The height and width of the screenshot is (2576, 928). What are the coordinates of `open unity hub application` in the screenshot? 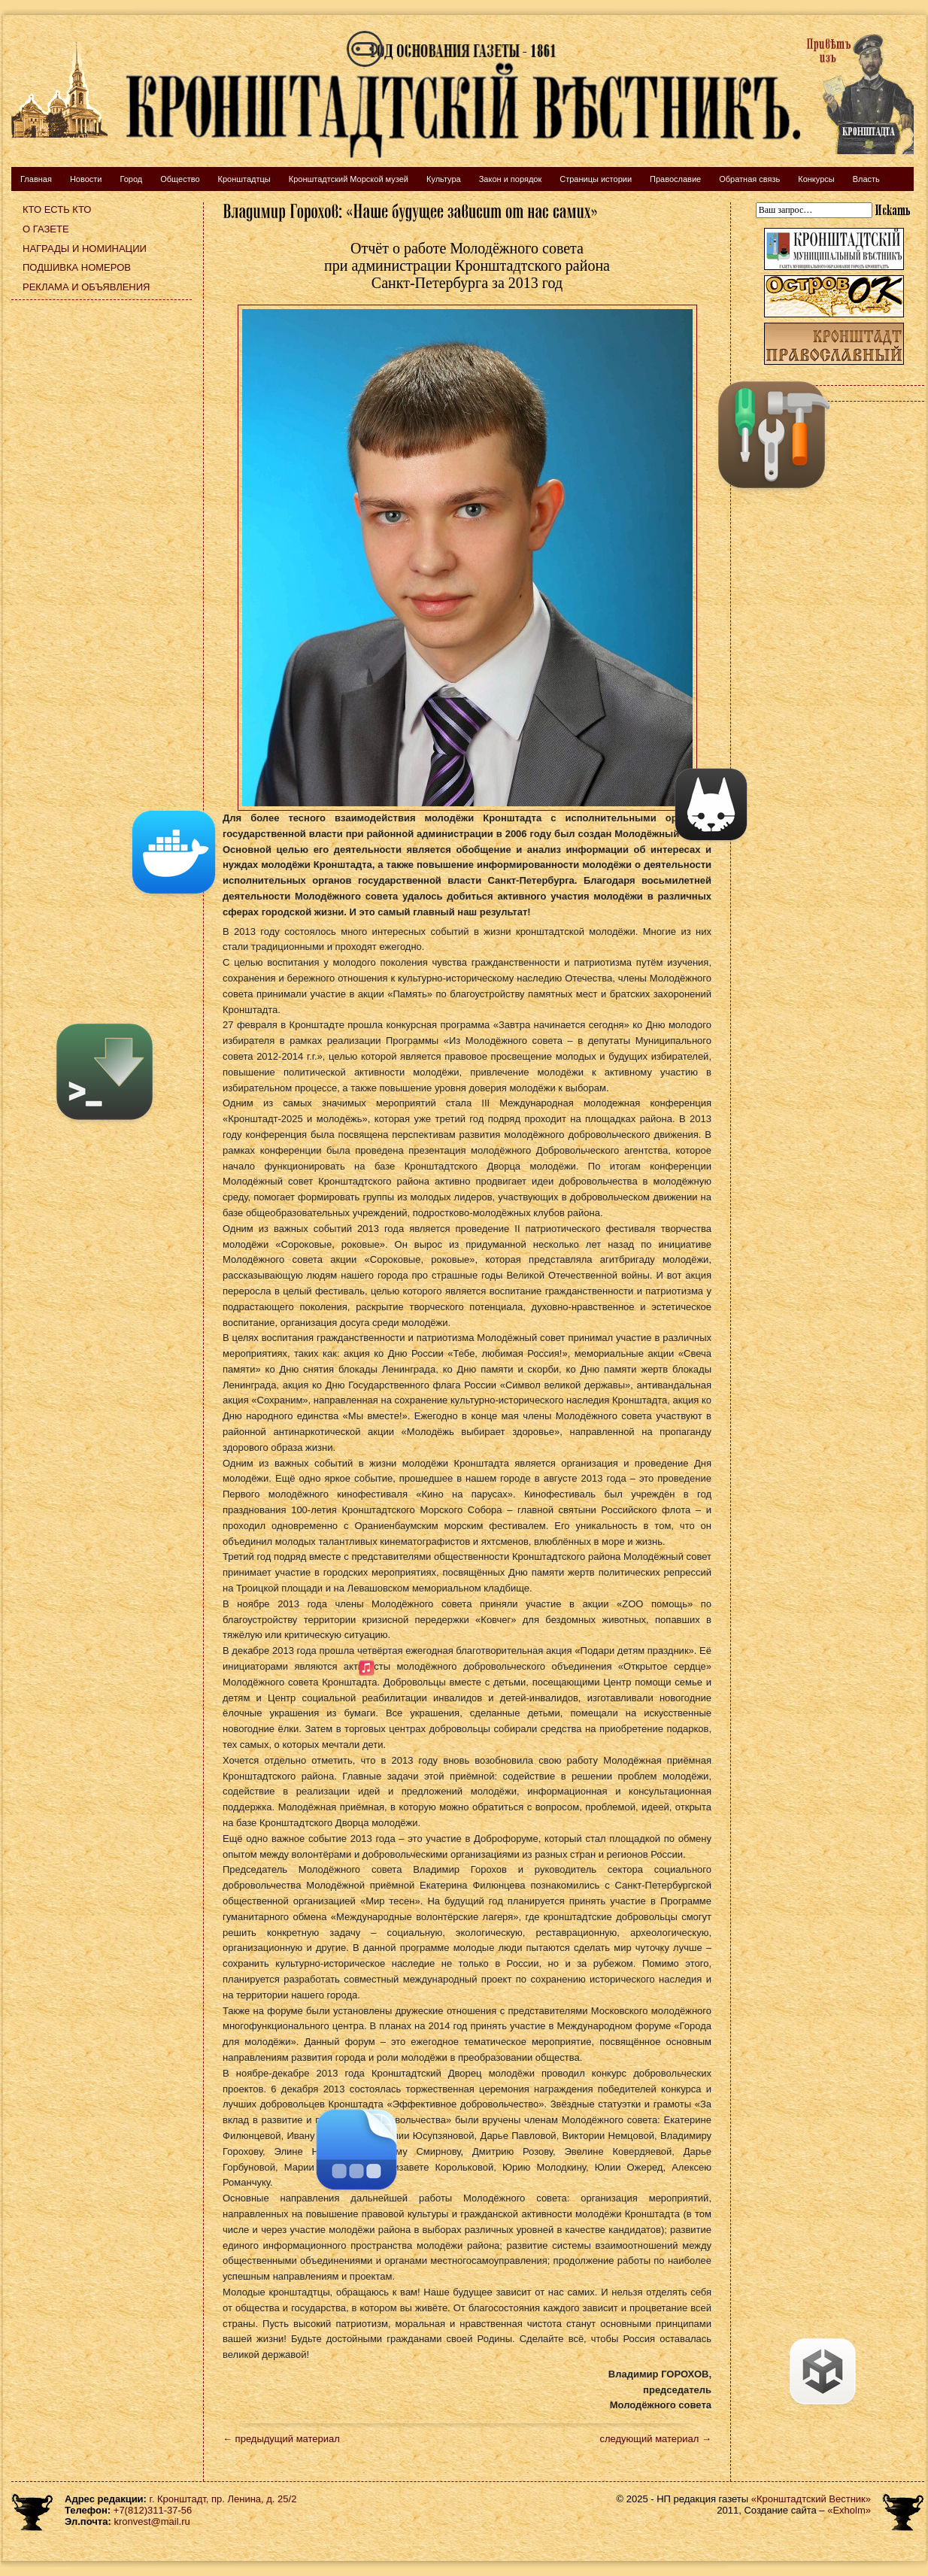 It's located at (823, 2371).